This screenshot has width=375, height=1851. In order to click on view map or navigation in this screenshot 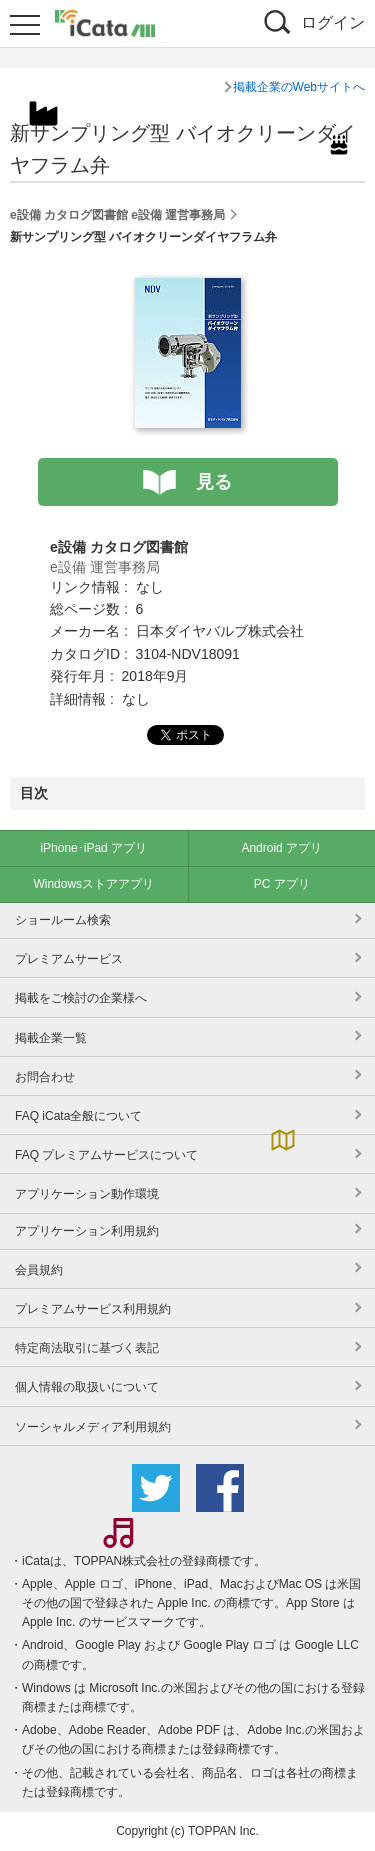, I will do `click(283, 1140)`.